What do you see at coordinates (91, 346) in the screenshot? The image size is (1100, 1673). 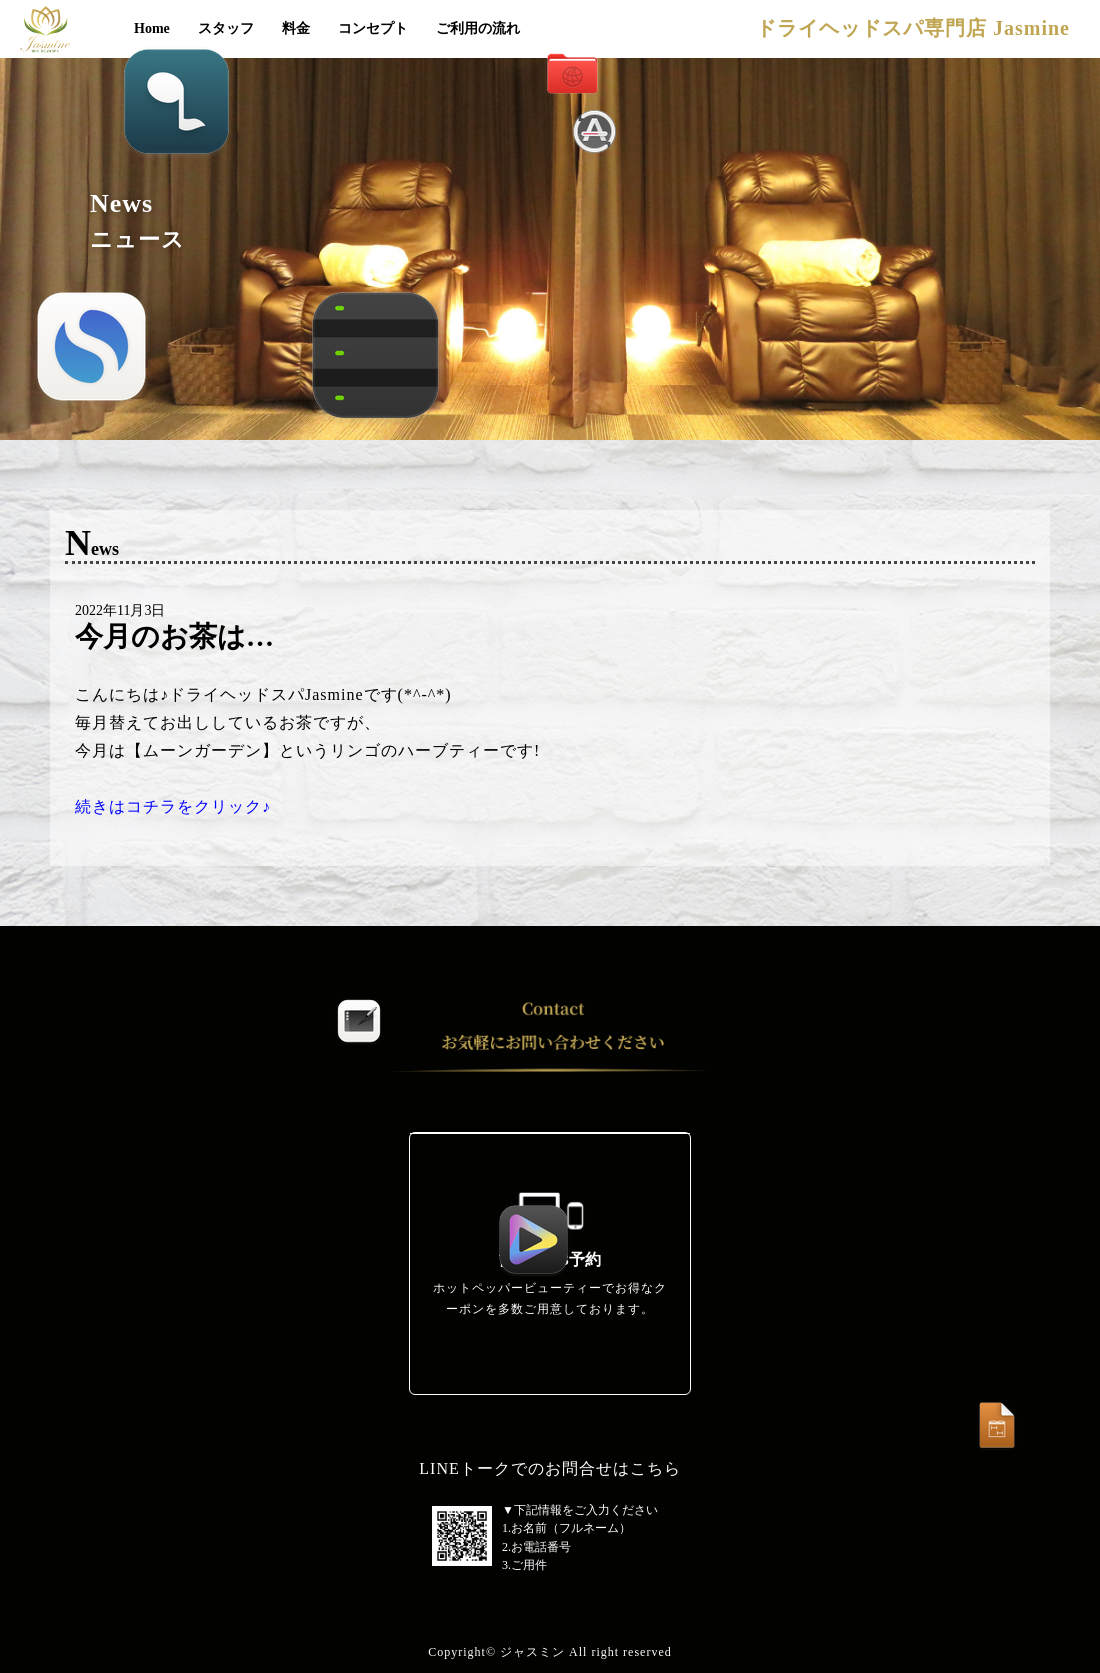 I see `open simplenote app` at bounding box center [91, 346].